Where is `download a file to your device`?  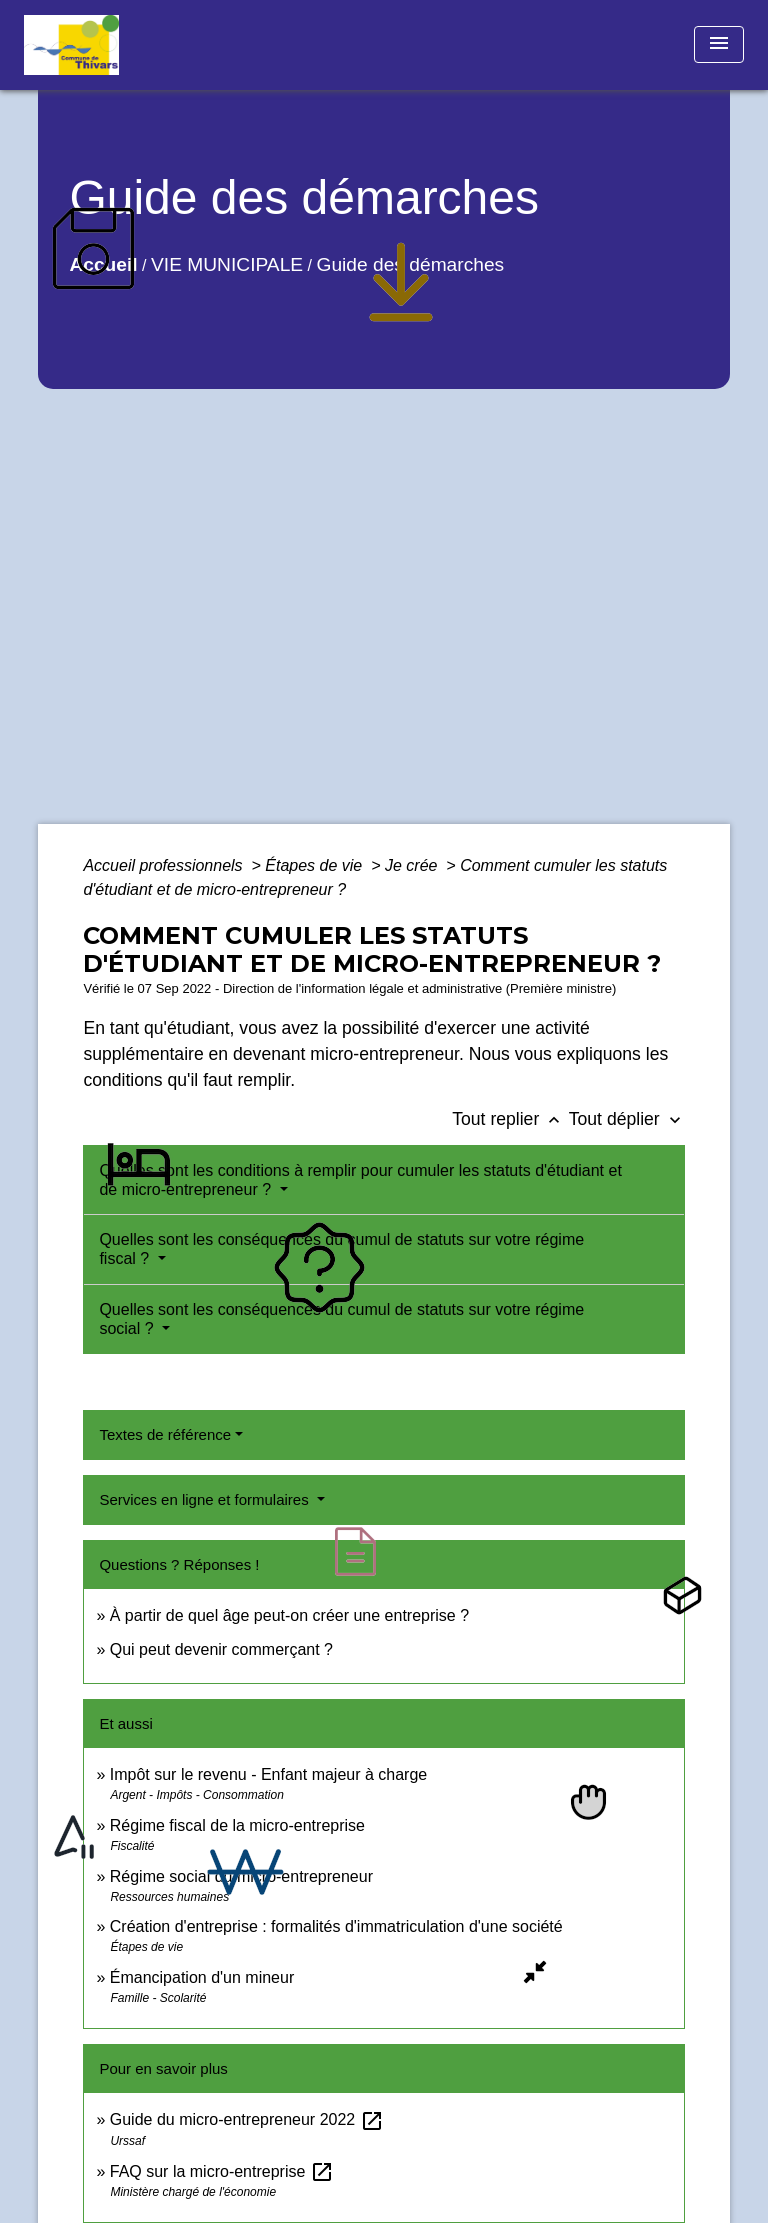
download a file to your device is located at coordinates (401, 282).